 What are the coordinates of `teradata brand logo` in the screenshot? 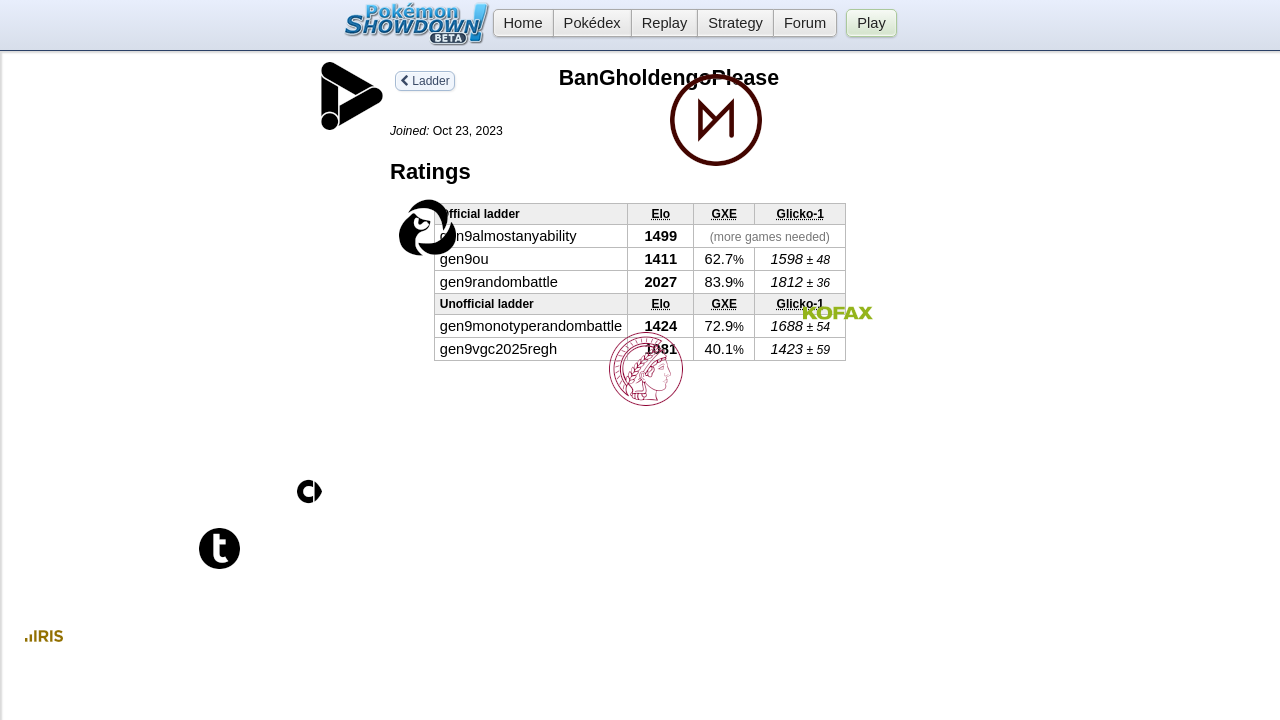 It's located at (219, 548).